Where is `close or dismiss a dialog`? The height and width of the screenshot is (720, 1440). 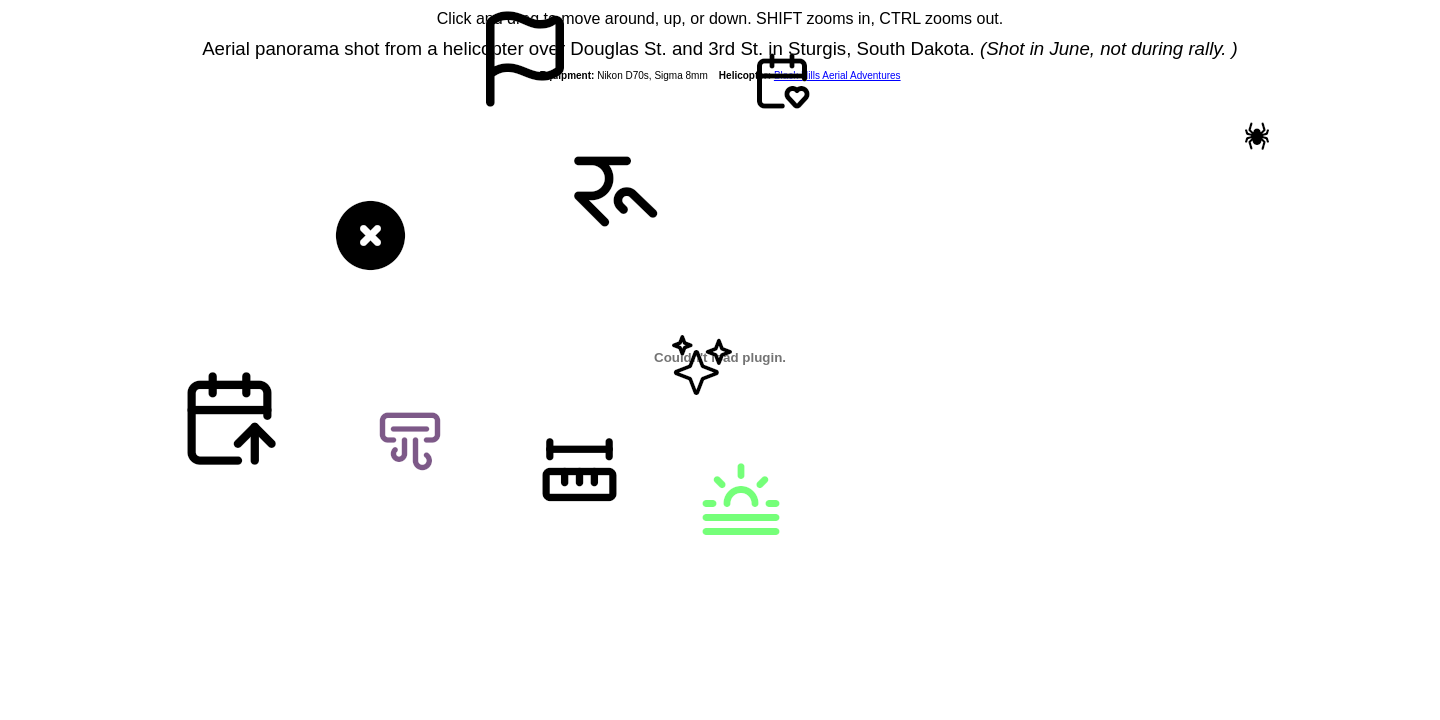
close or dismiss a dialog is located at coordinates (370, 235).